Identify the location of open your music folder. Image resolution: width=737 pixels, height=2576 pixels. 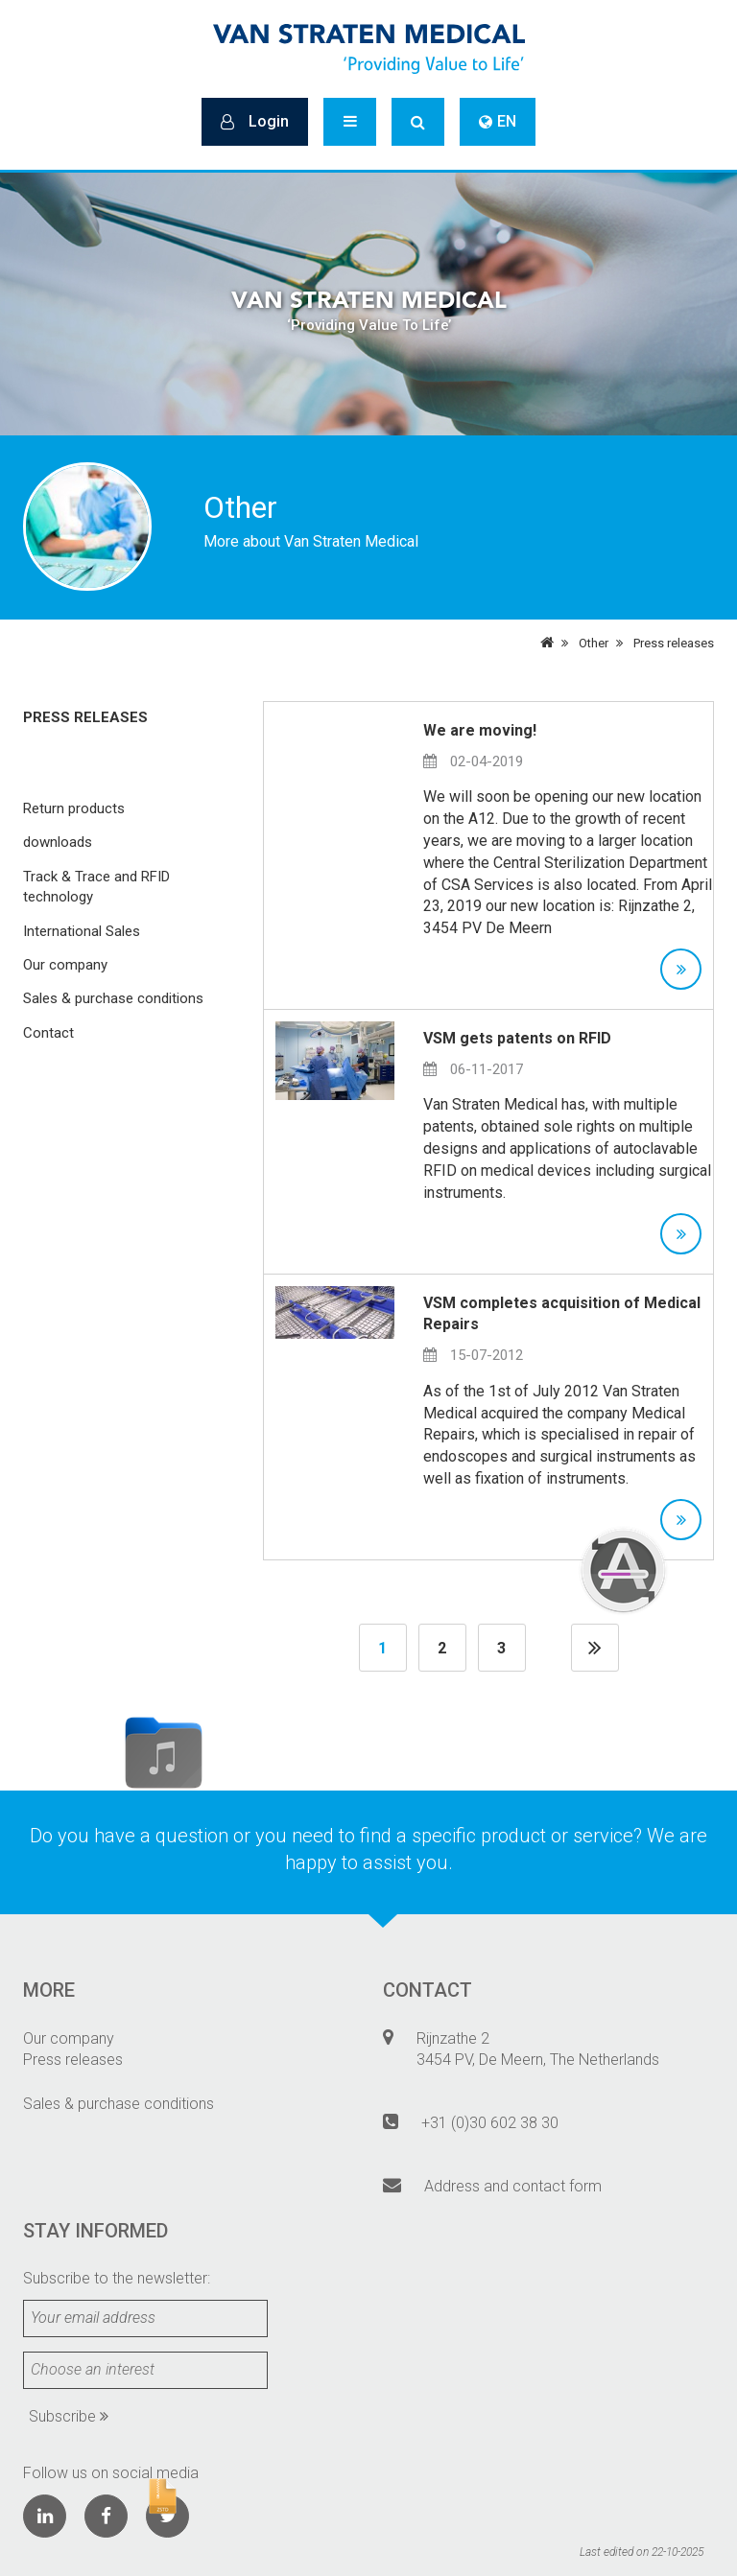
(163, 1752).